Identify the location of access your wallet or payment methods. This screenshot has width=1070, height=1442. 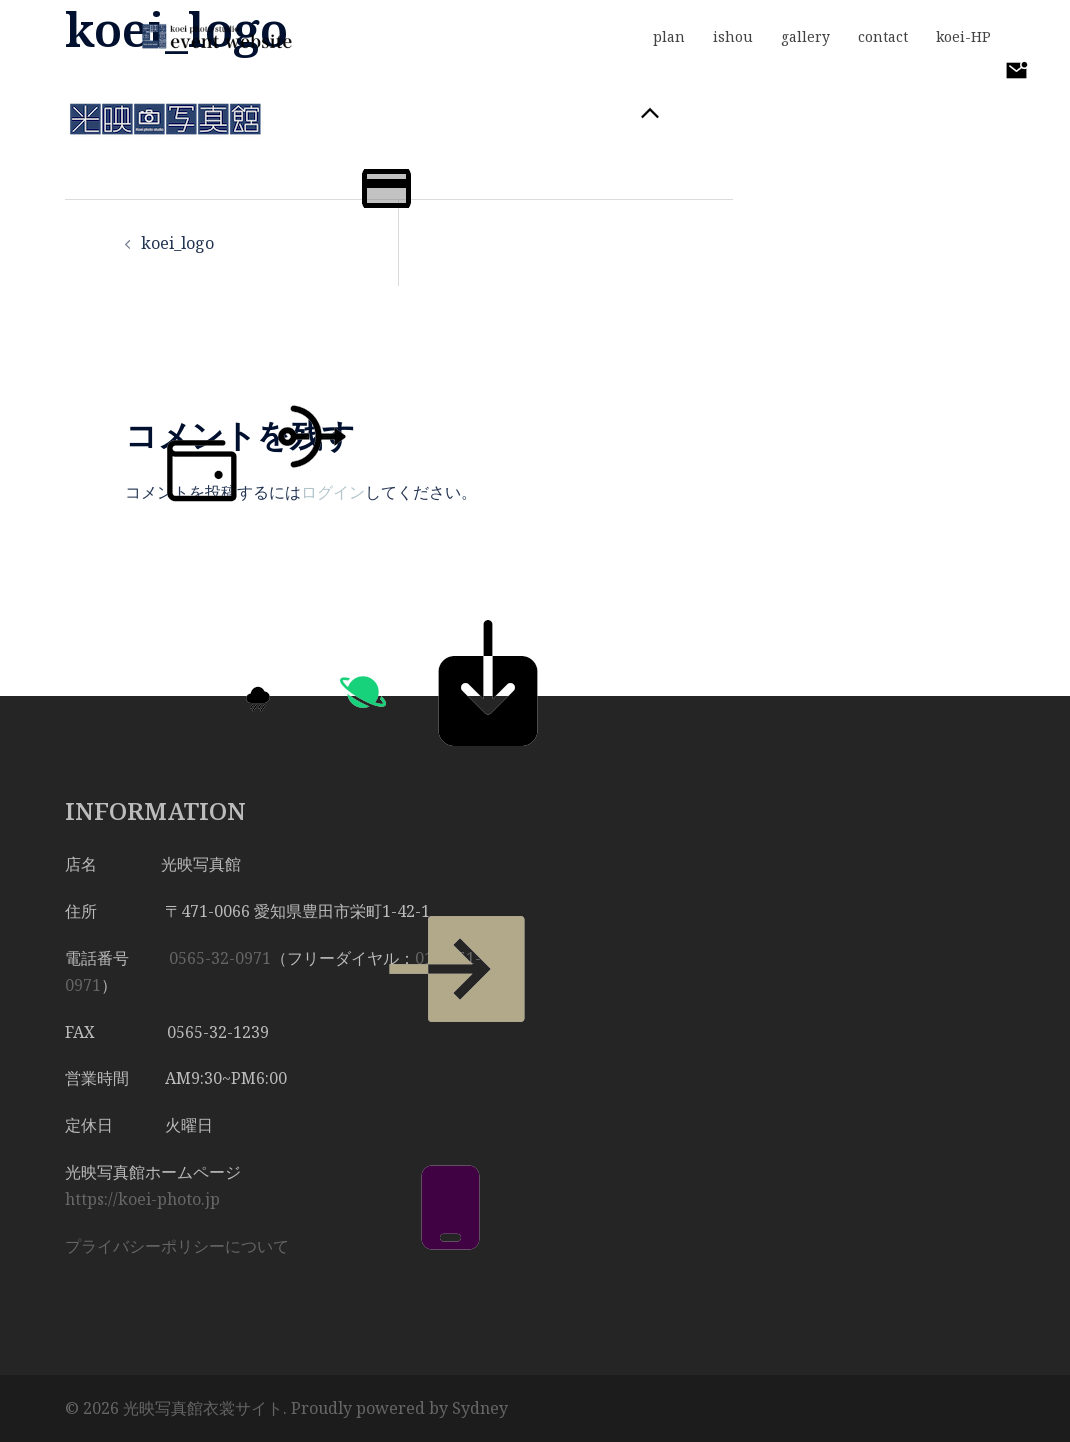
(200, 473).